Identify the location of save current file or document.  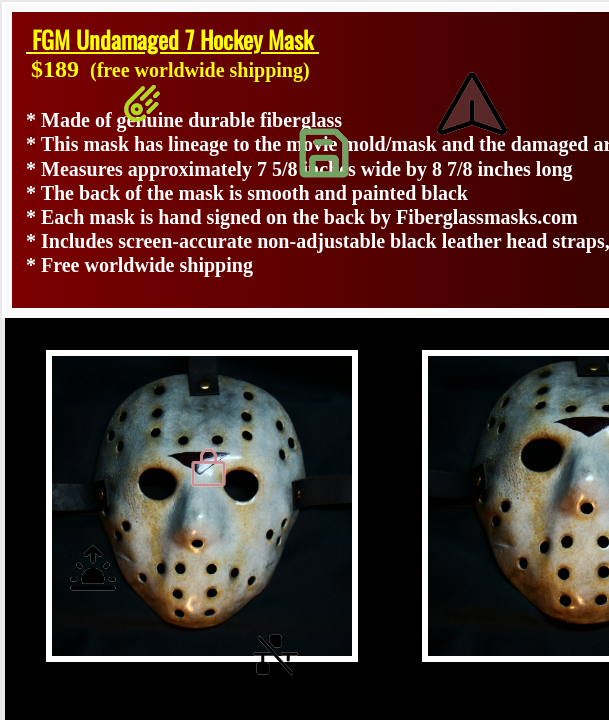
(324, 153).